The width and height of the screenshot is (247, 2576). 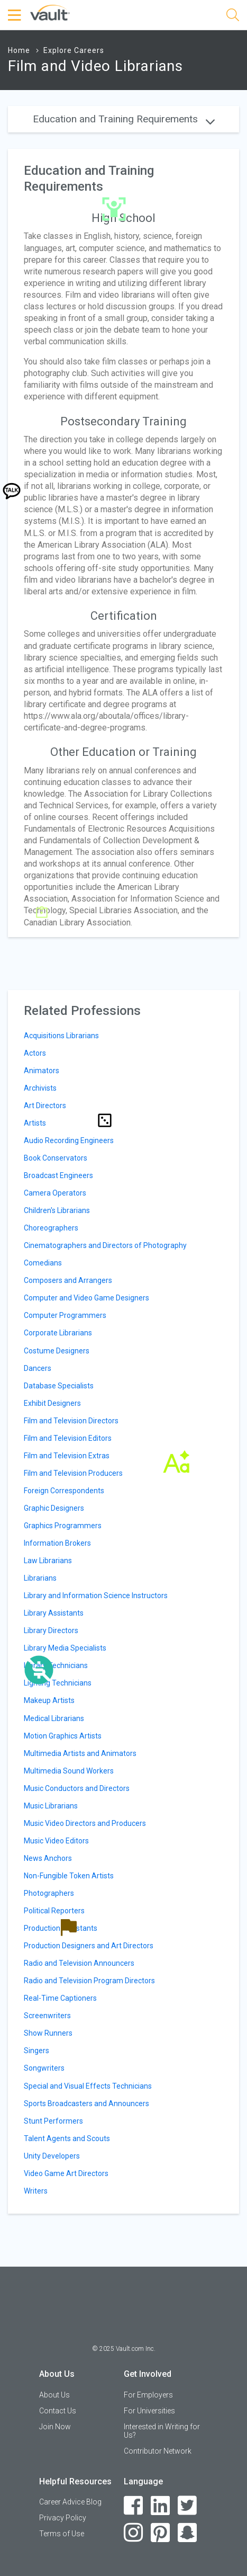 What do you see at coordinates (69, 1927) in the screenshot?
I see `flag or mark an item for follow-up` at bounding box center [69, 1927].